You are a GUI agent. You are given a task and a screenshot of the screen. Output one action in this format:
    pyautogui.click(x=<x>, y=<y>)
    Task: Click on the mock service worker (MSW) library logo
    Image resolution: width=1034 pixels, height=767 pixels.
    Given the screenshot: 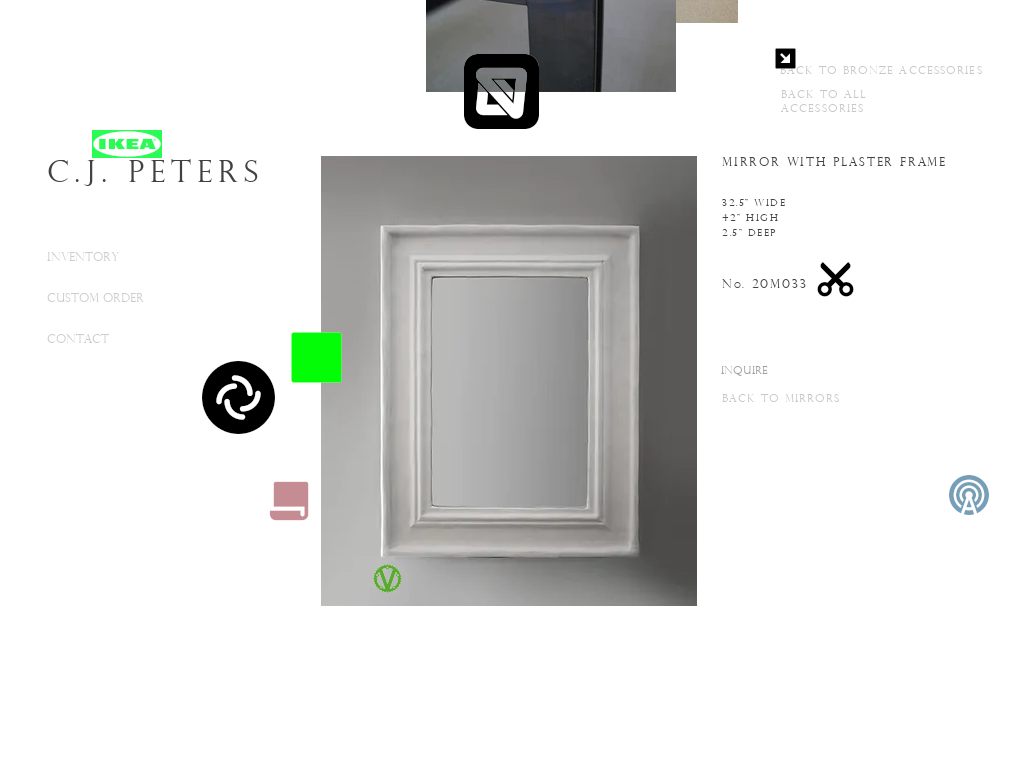 What is the action you would take?
    pyautogui.click(x=501, y=91)
    